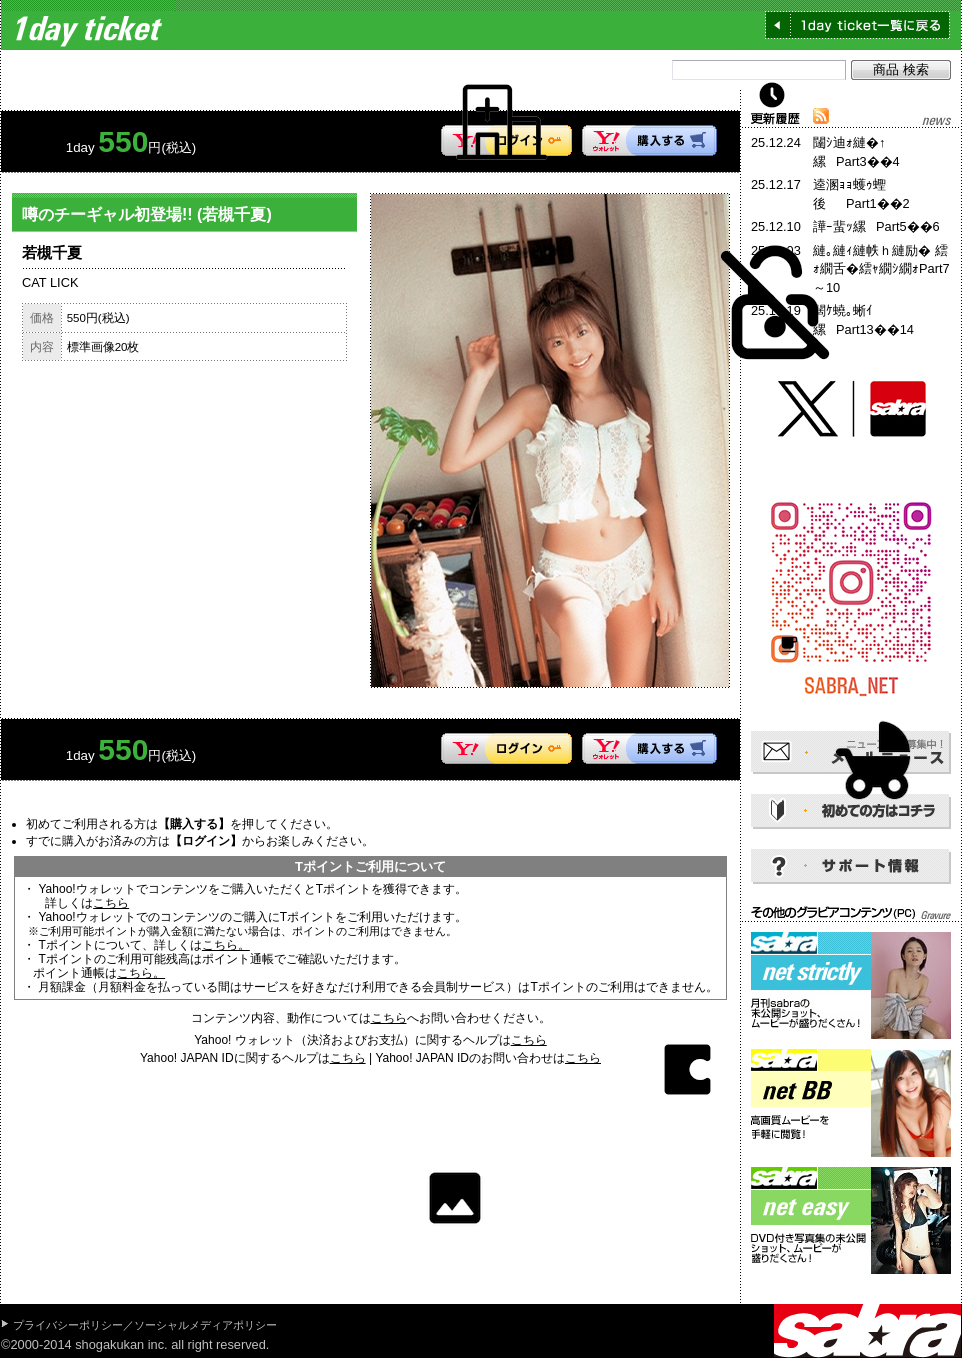 The width and height of the screenshot is (962, 1358). What do you see at coordinates (788, 644) in the screenshot?
I see `access café or coffee shop locations` at bounding box center [788, 644].